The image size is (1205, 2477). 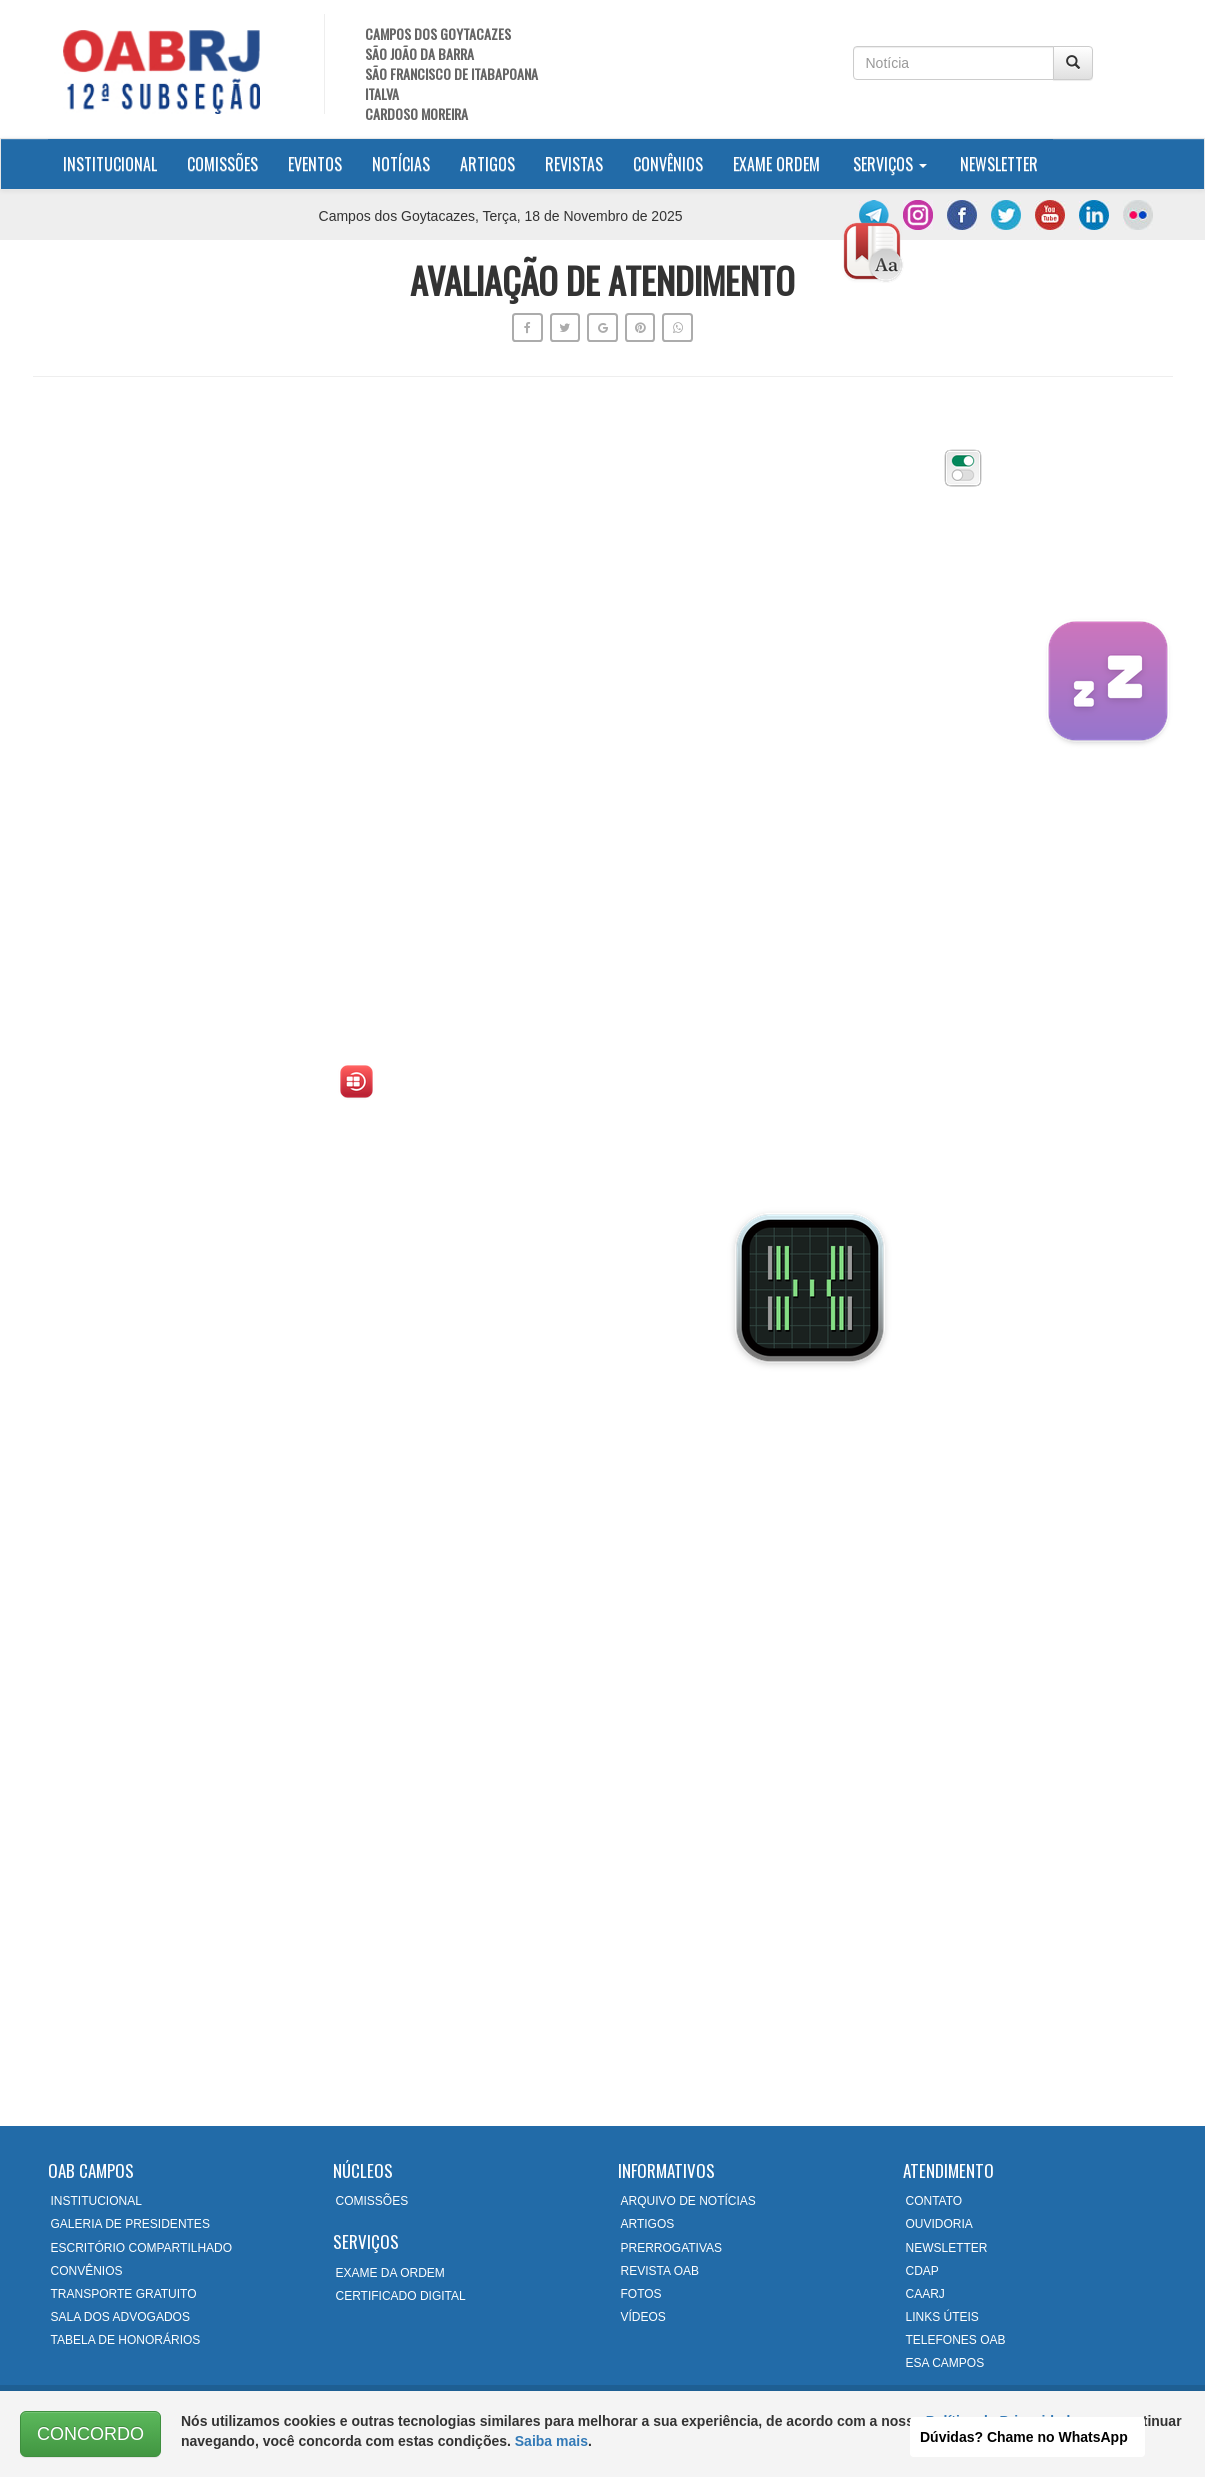 What do you see at coordinates (1108, 681) in the screenshot?
I see `put your mac into hibernate or sleep mode` at bounding box center [1108, 681].